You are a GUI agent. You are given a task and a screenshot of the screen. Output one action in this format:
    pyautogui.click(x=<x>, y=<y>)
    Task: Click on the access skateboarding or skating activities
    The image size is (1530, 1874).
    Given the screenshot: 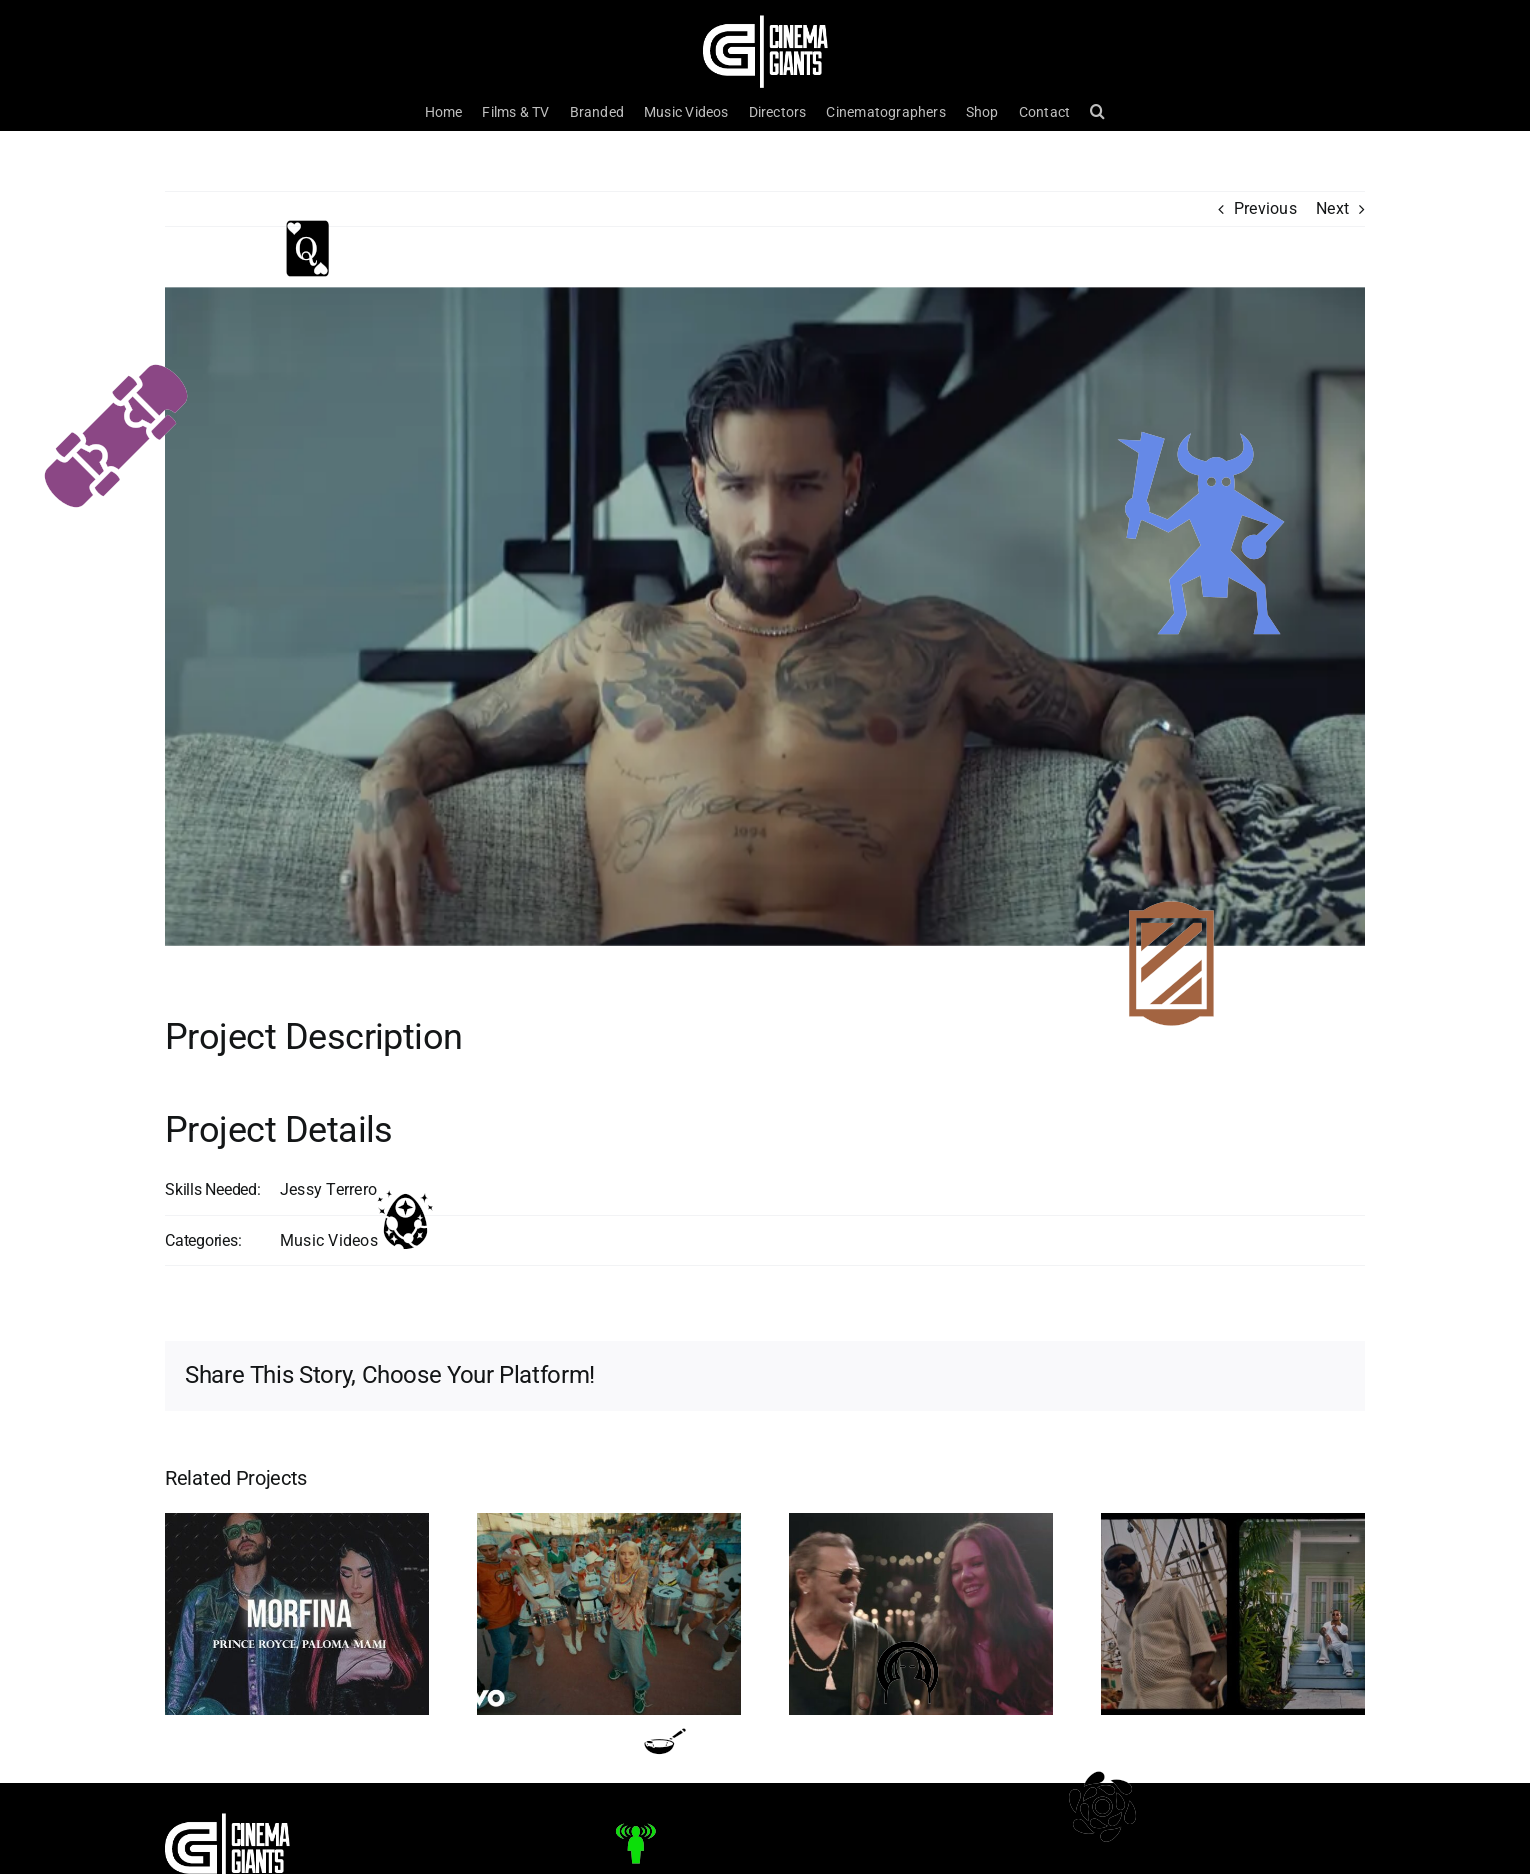 What is the action you would take?
    pyautogui.click(x=116, y=436)
    